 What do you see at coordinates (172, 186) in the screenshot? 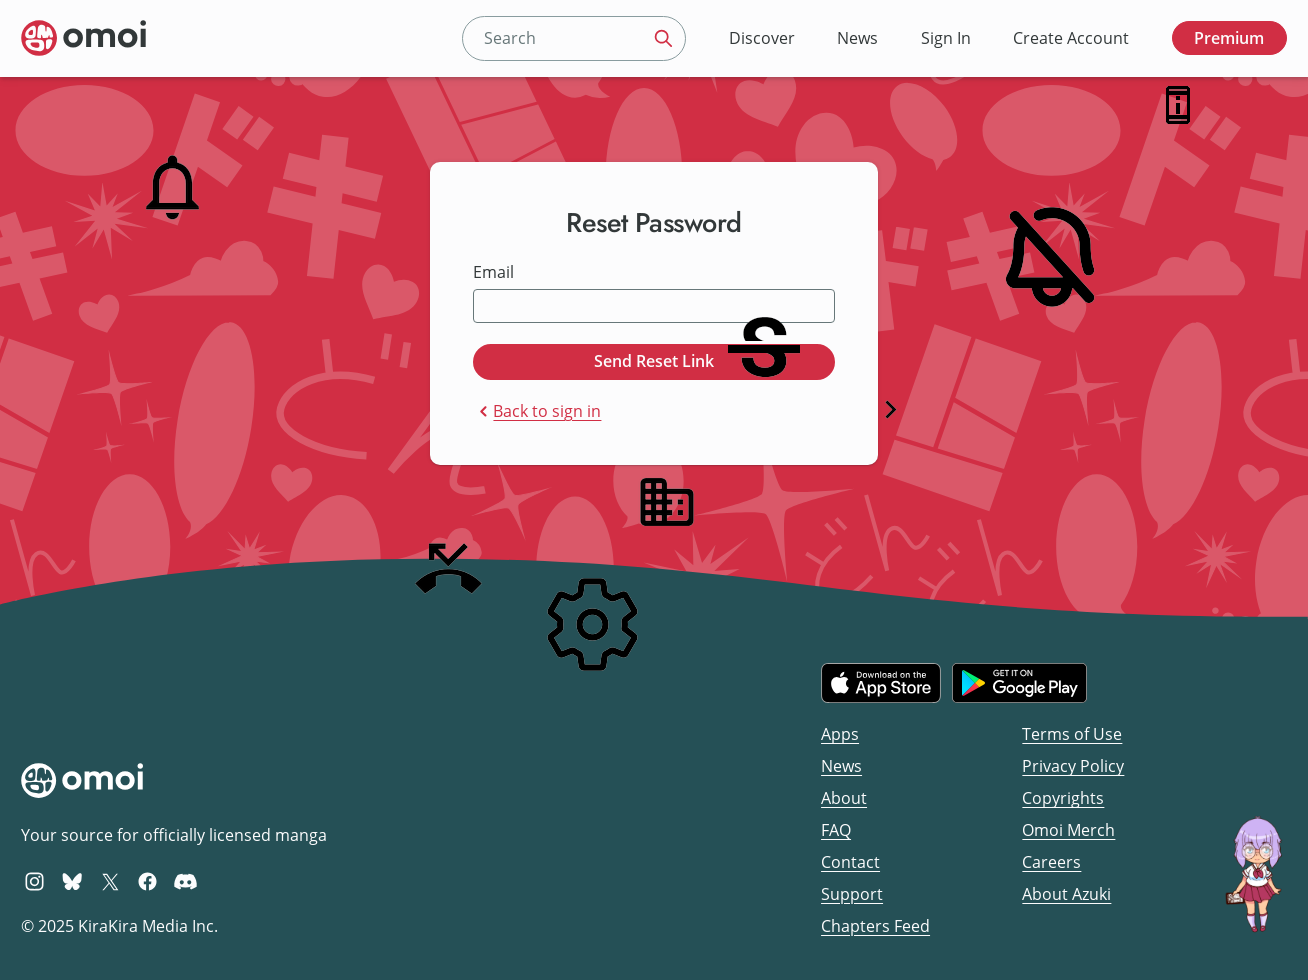
I see `view your notifications` at bounding box center [172, 186].